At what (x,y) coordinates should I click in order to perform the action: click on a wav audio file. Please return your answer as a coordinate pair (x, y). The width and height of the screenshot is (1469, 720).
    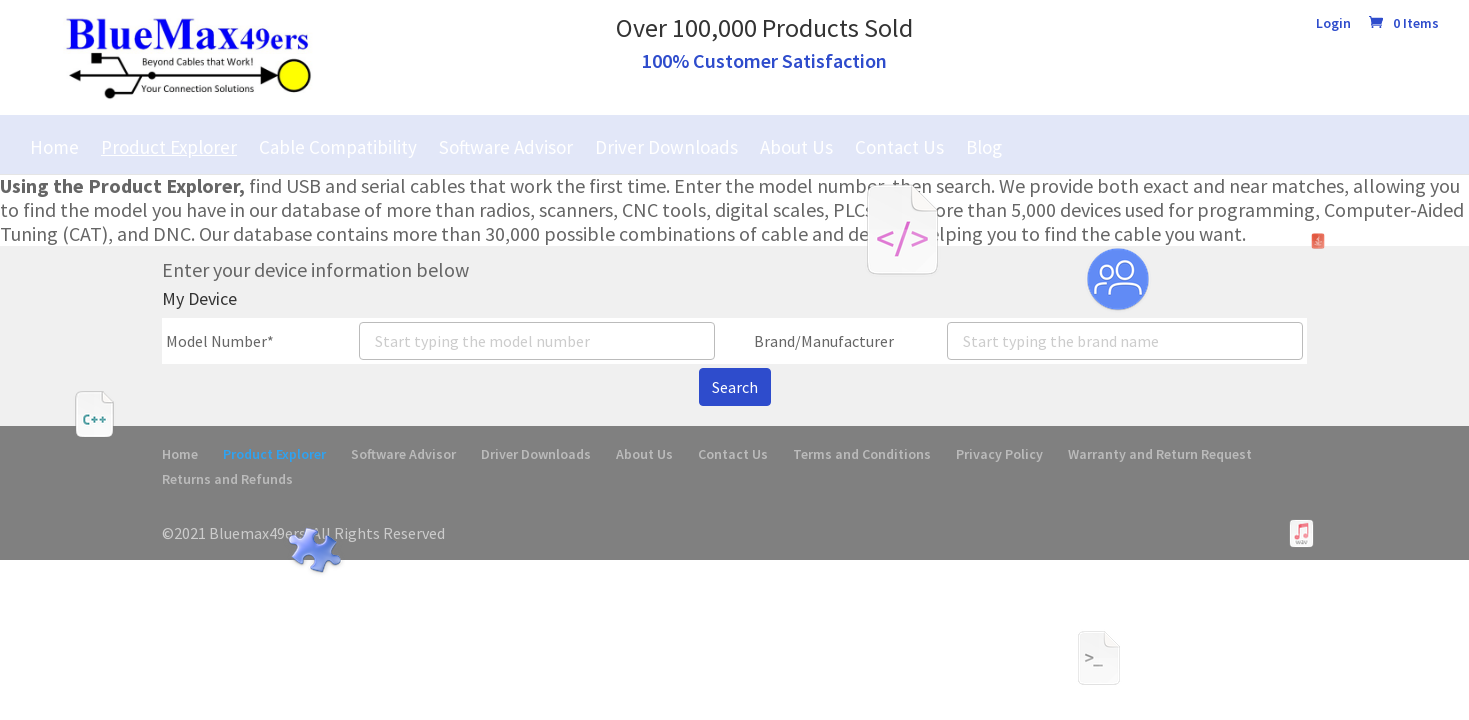
    Looking at the image, I should click on (1301, 533).